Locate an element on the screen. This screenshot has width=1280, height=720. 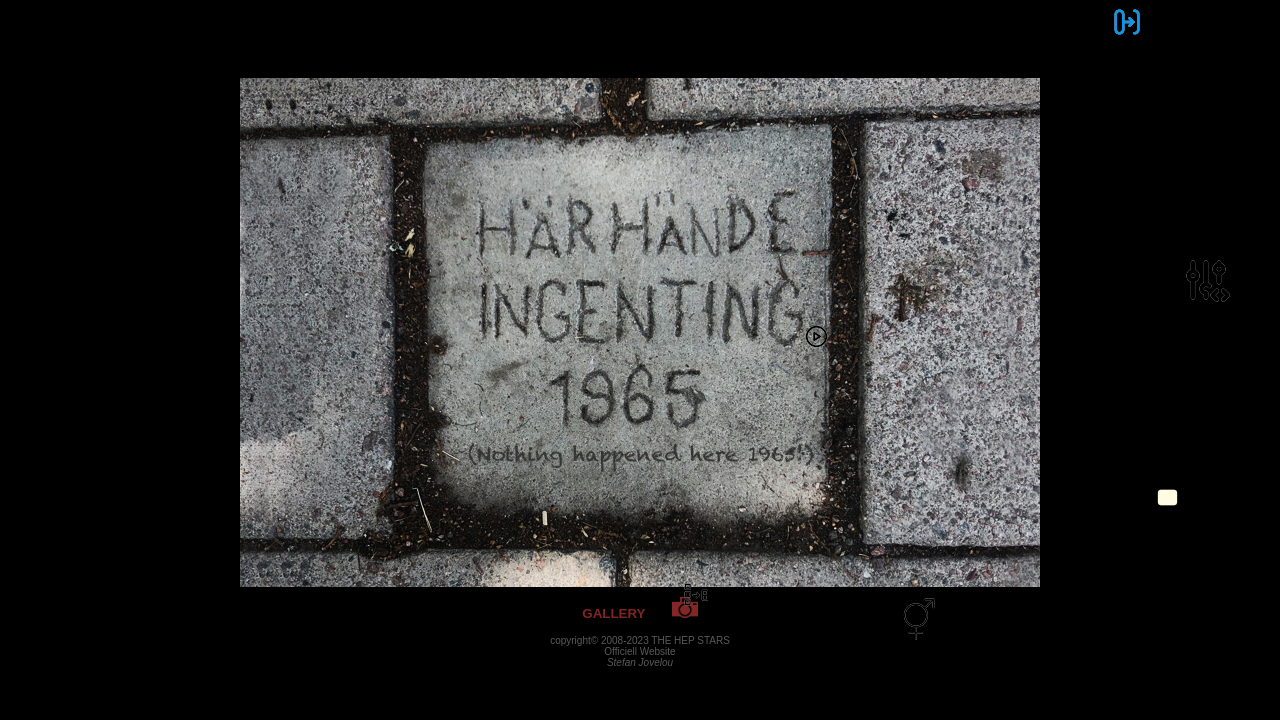
play media or video content is located at coordinates (816, 336).